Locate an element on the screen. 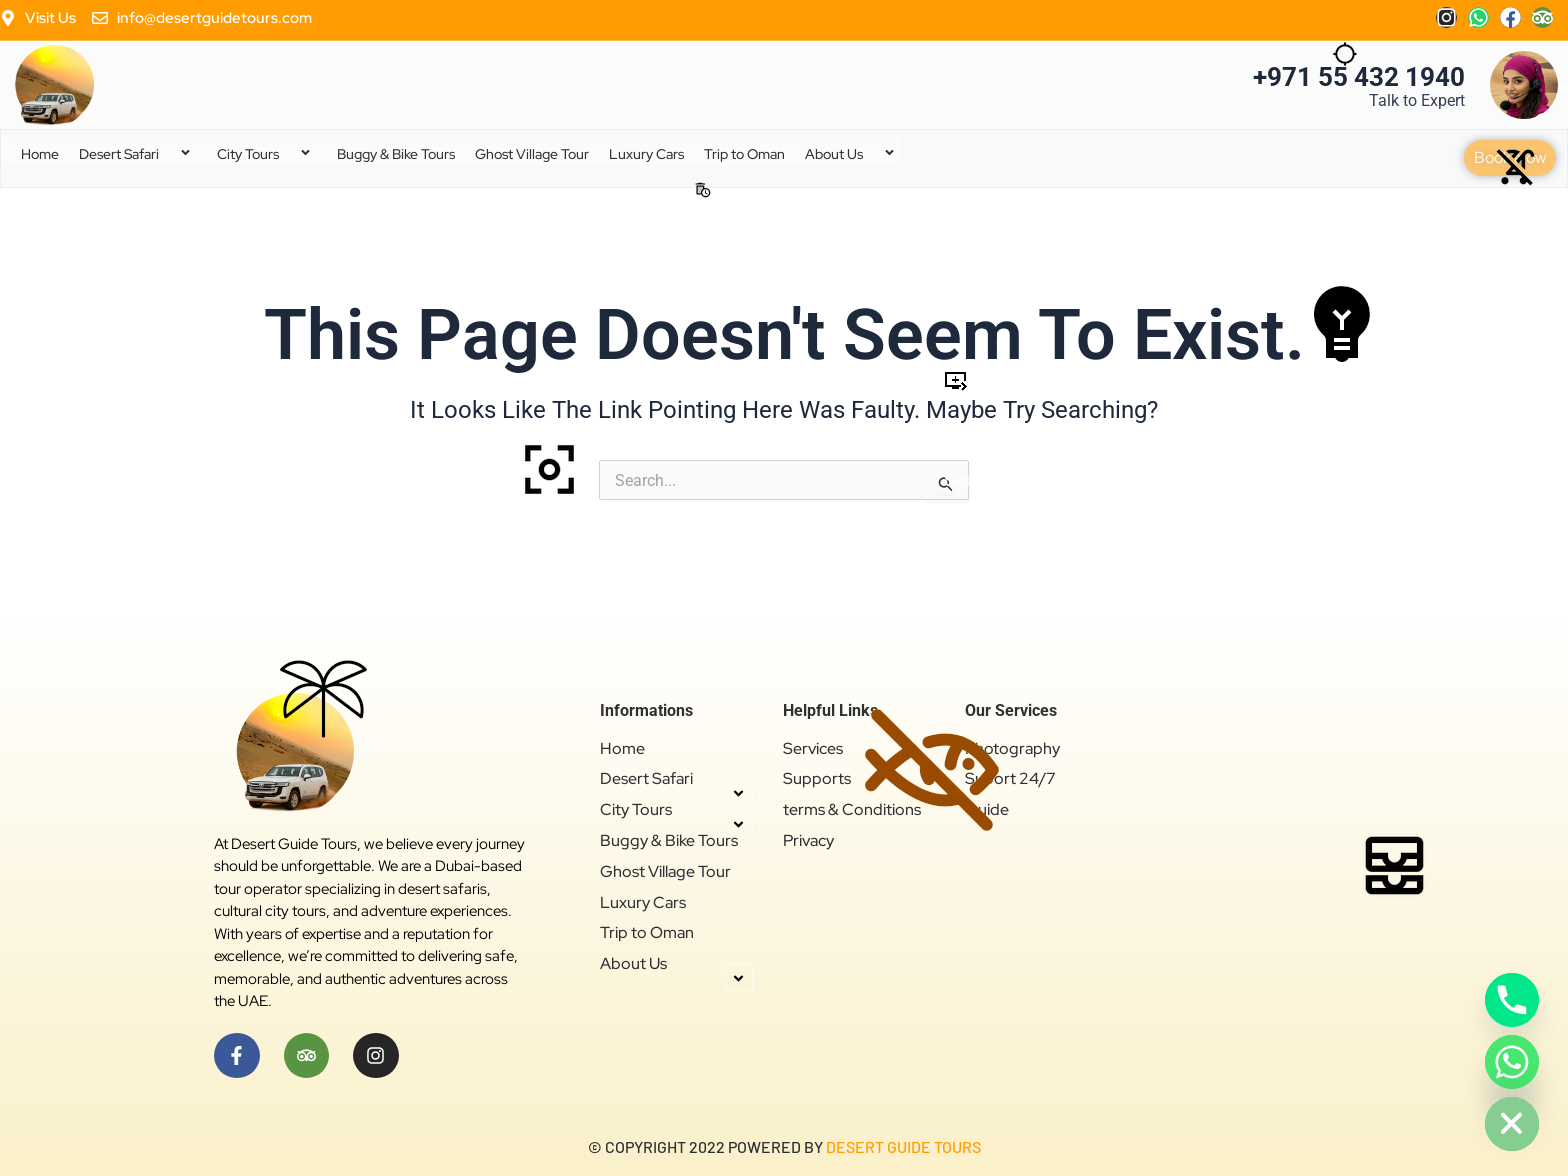 This screenshot has width=1568, height=1176. browse vacation or tropical destinations is located at coordinates (323, 697).